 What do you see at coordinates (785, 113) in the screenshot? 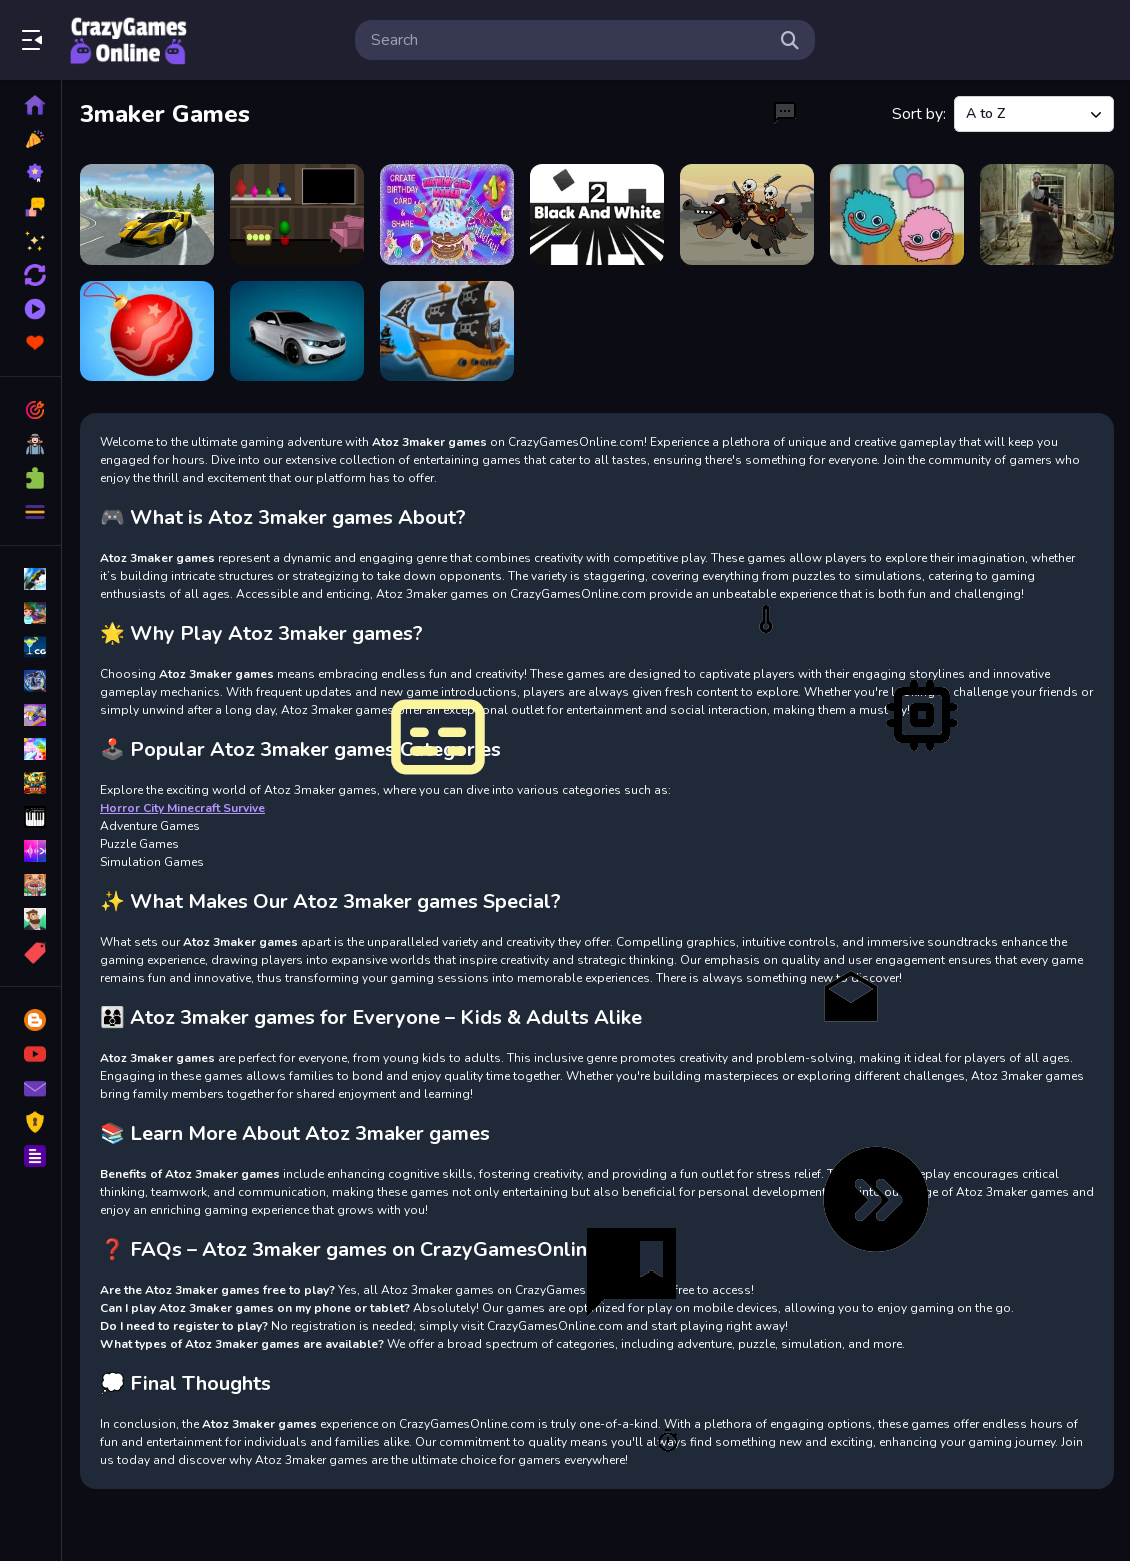
I see `open text messages` at bounding box center [785, 113].